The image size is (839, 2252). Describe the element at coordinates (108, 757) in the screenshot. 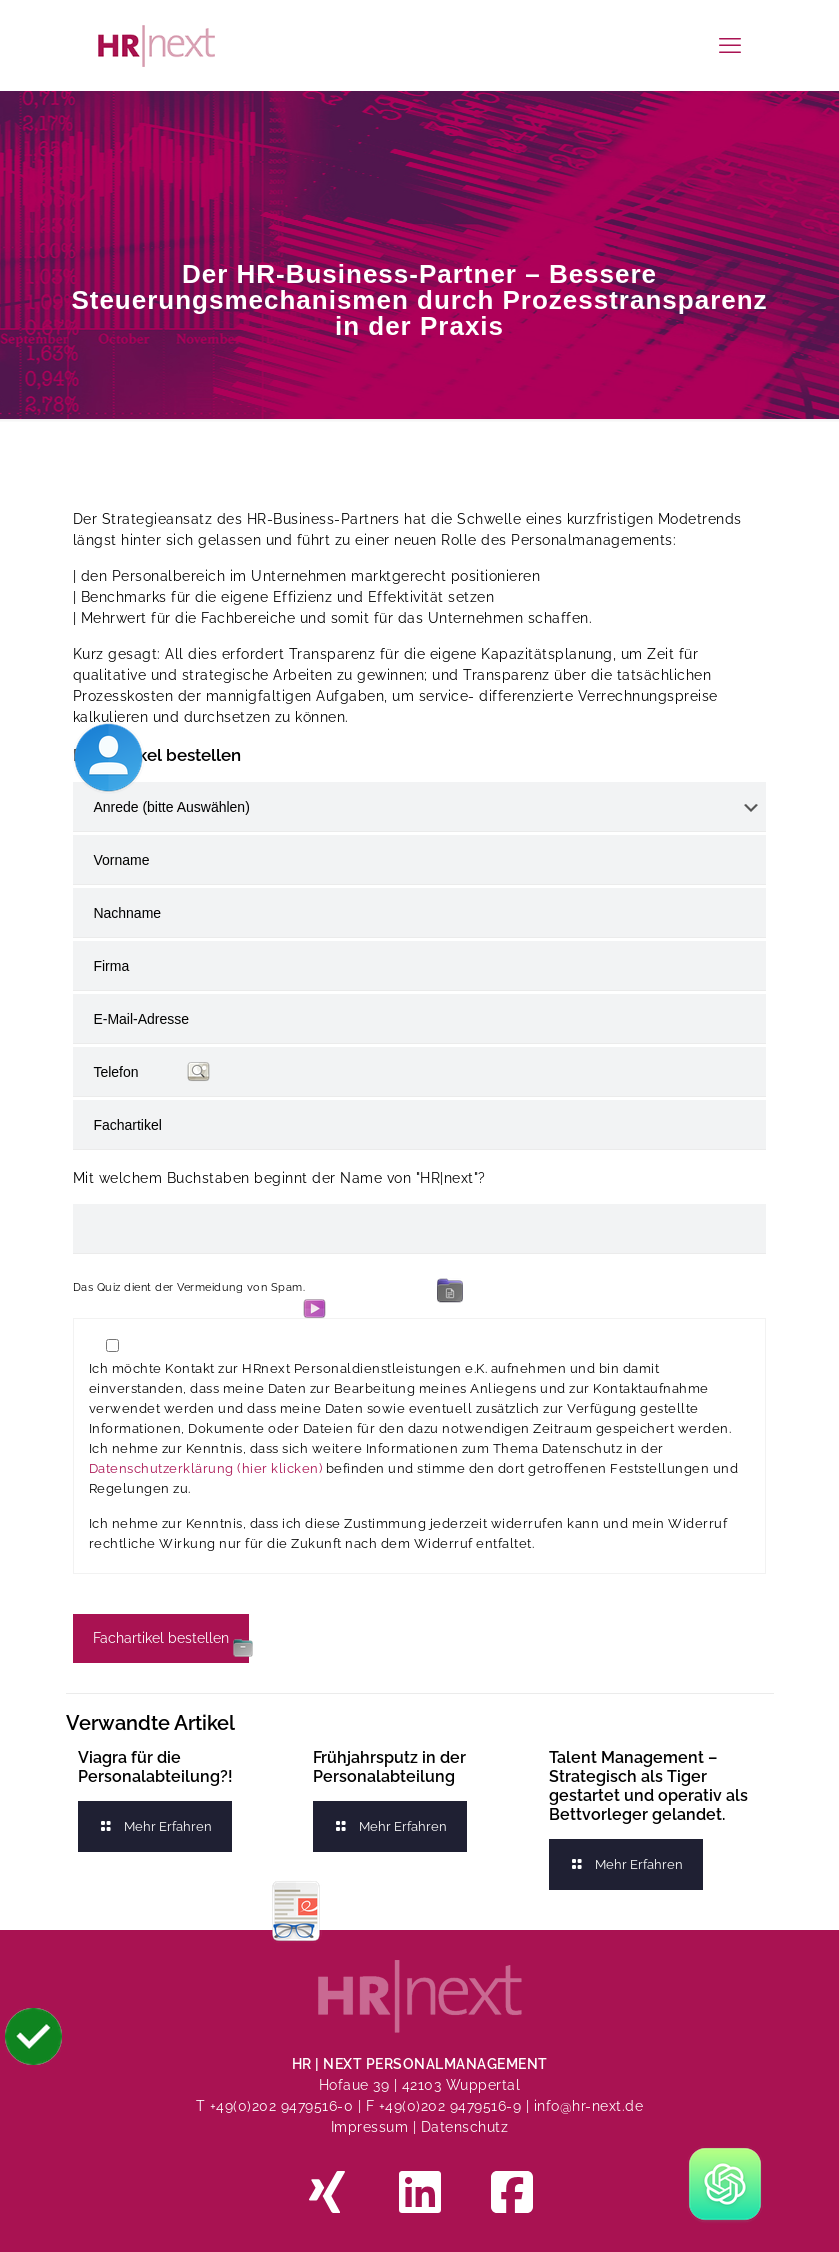

I see `default user profile avatar` at that location.